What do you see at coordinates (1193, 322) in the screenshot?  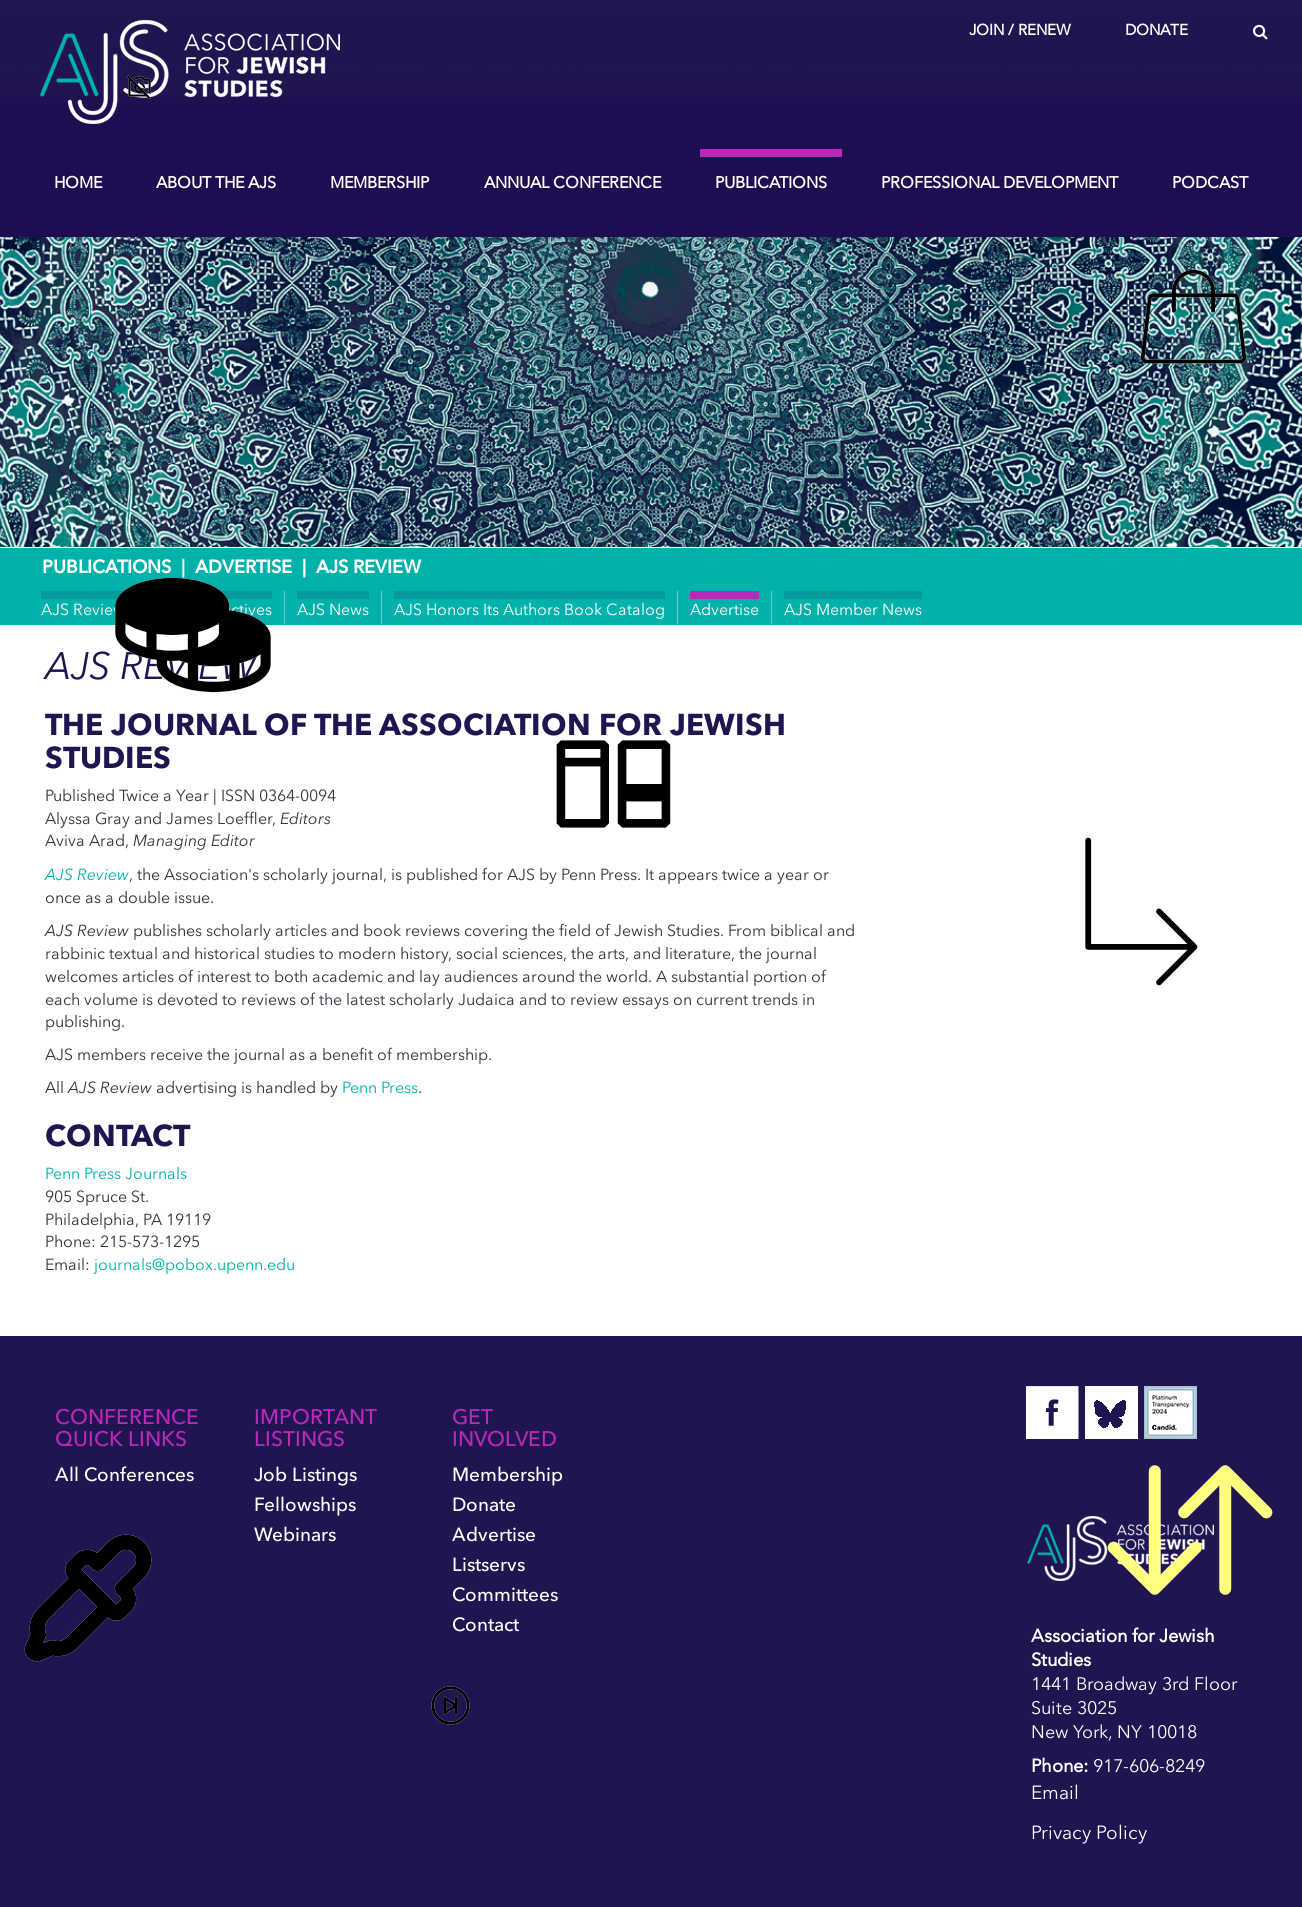 I see `access shopping bag or cart` at bounding box center [1193, 322].